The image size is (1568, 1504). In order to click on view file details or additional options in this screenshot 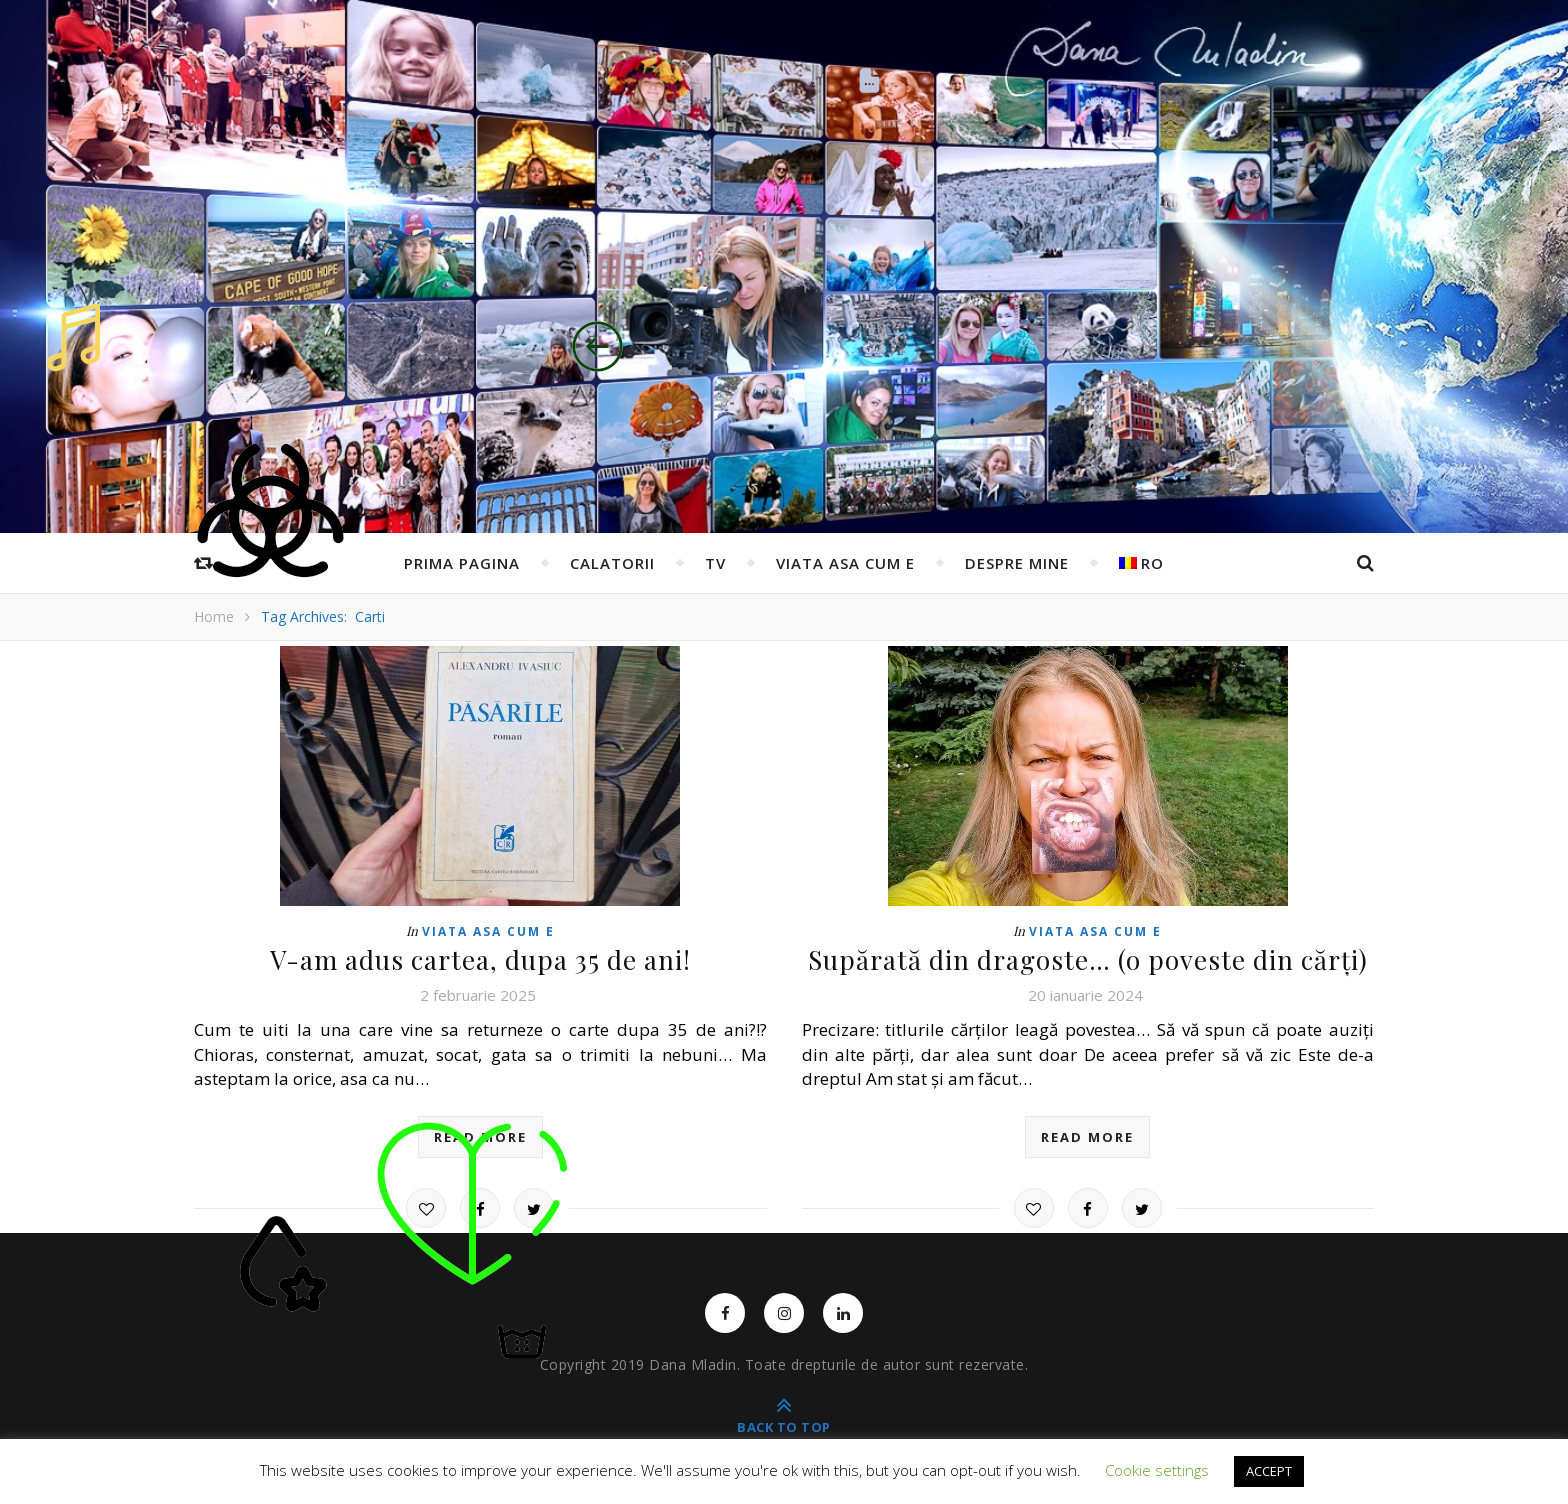, I will do `click(869, 80)`.